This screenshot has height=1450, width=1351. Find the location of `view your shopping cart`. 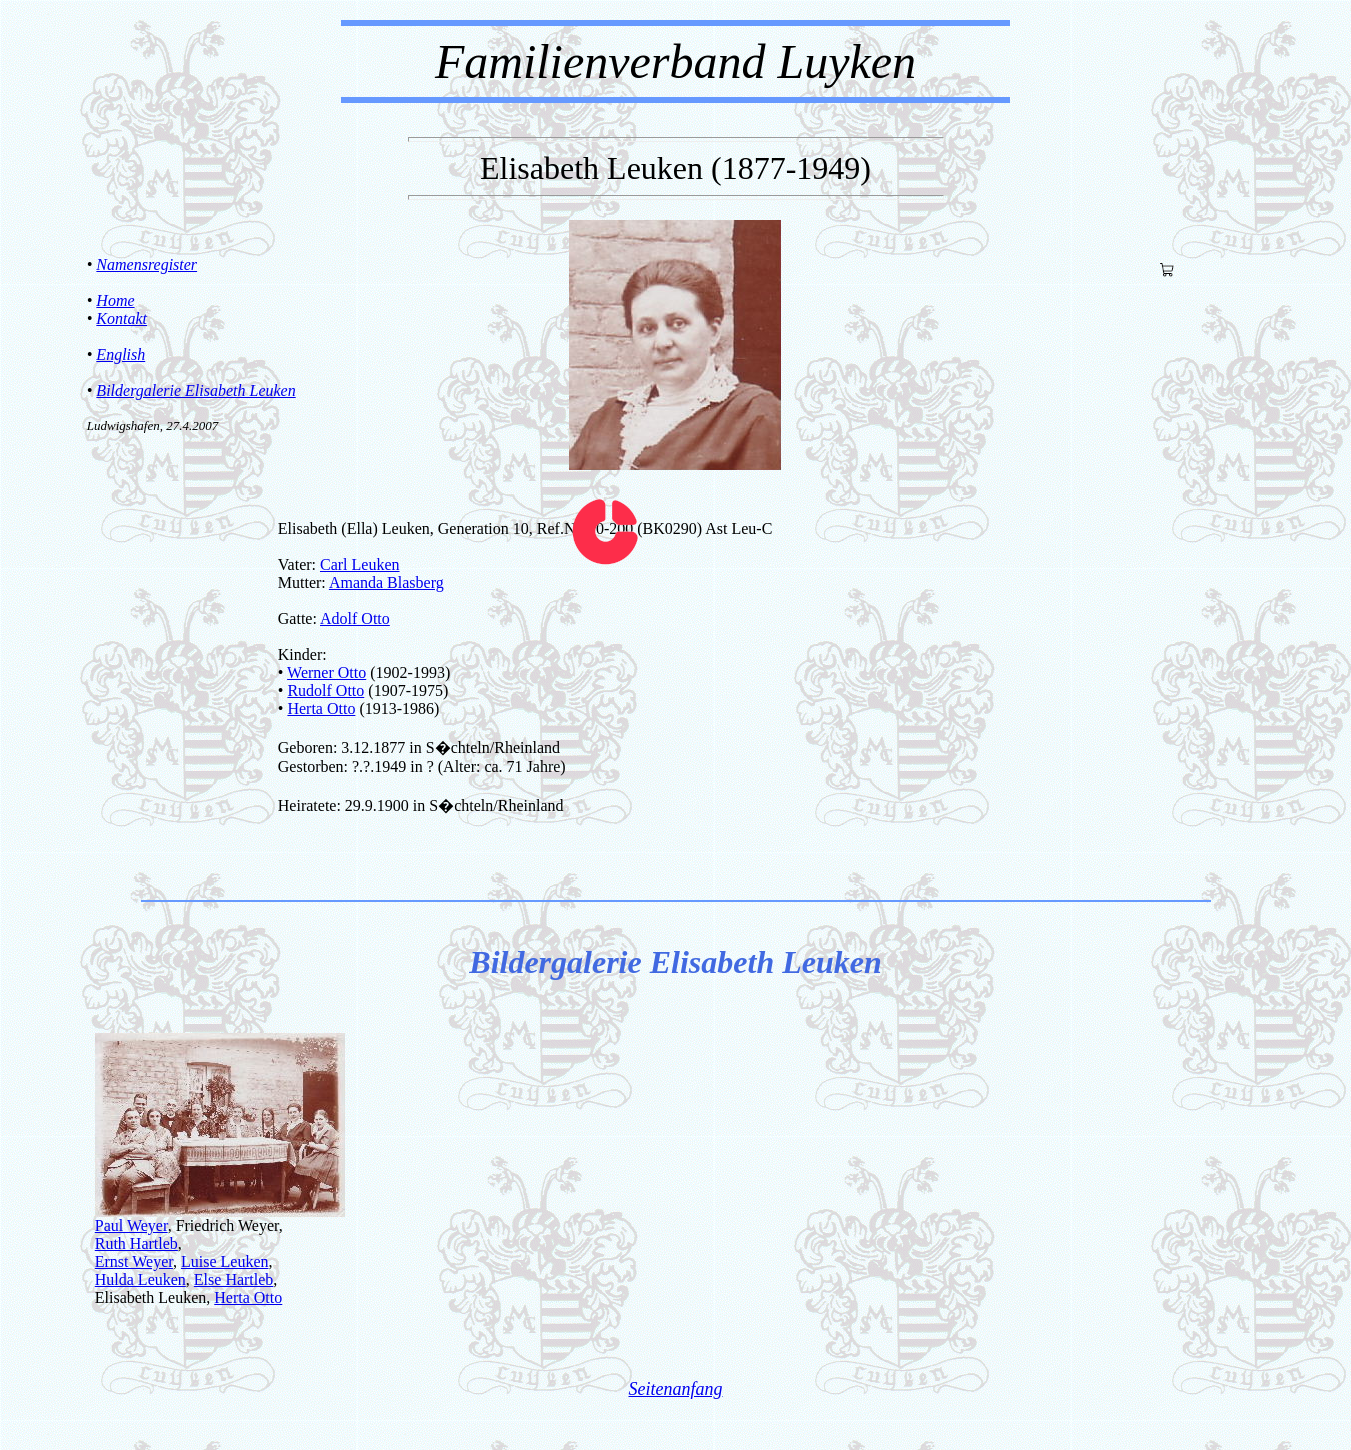

view your shopping cart is located at coordinates (1167, 270).